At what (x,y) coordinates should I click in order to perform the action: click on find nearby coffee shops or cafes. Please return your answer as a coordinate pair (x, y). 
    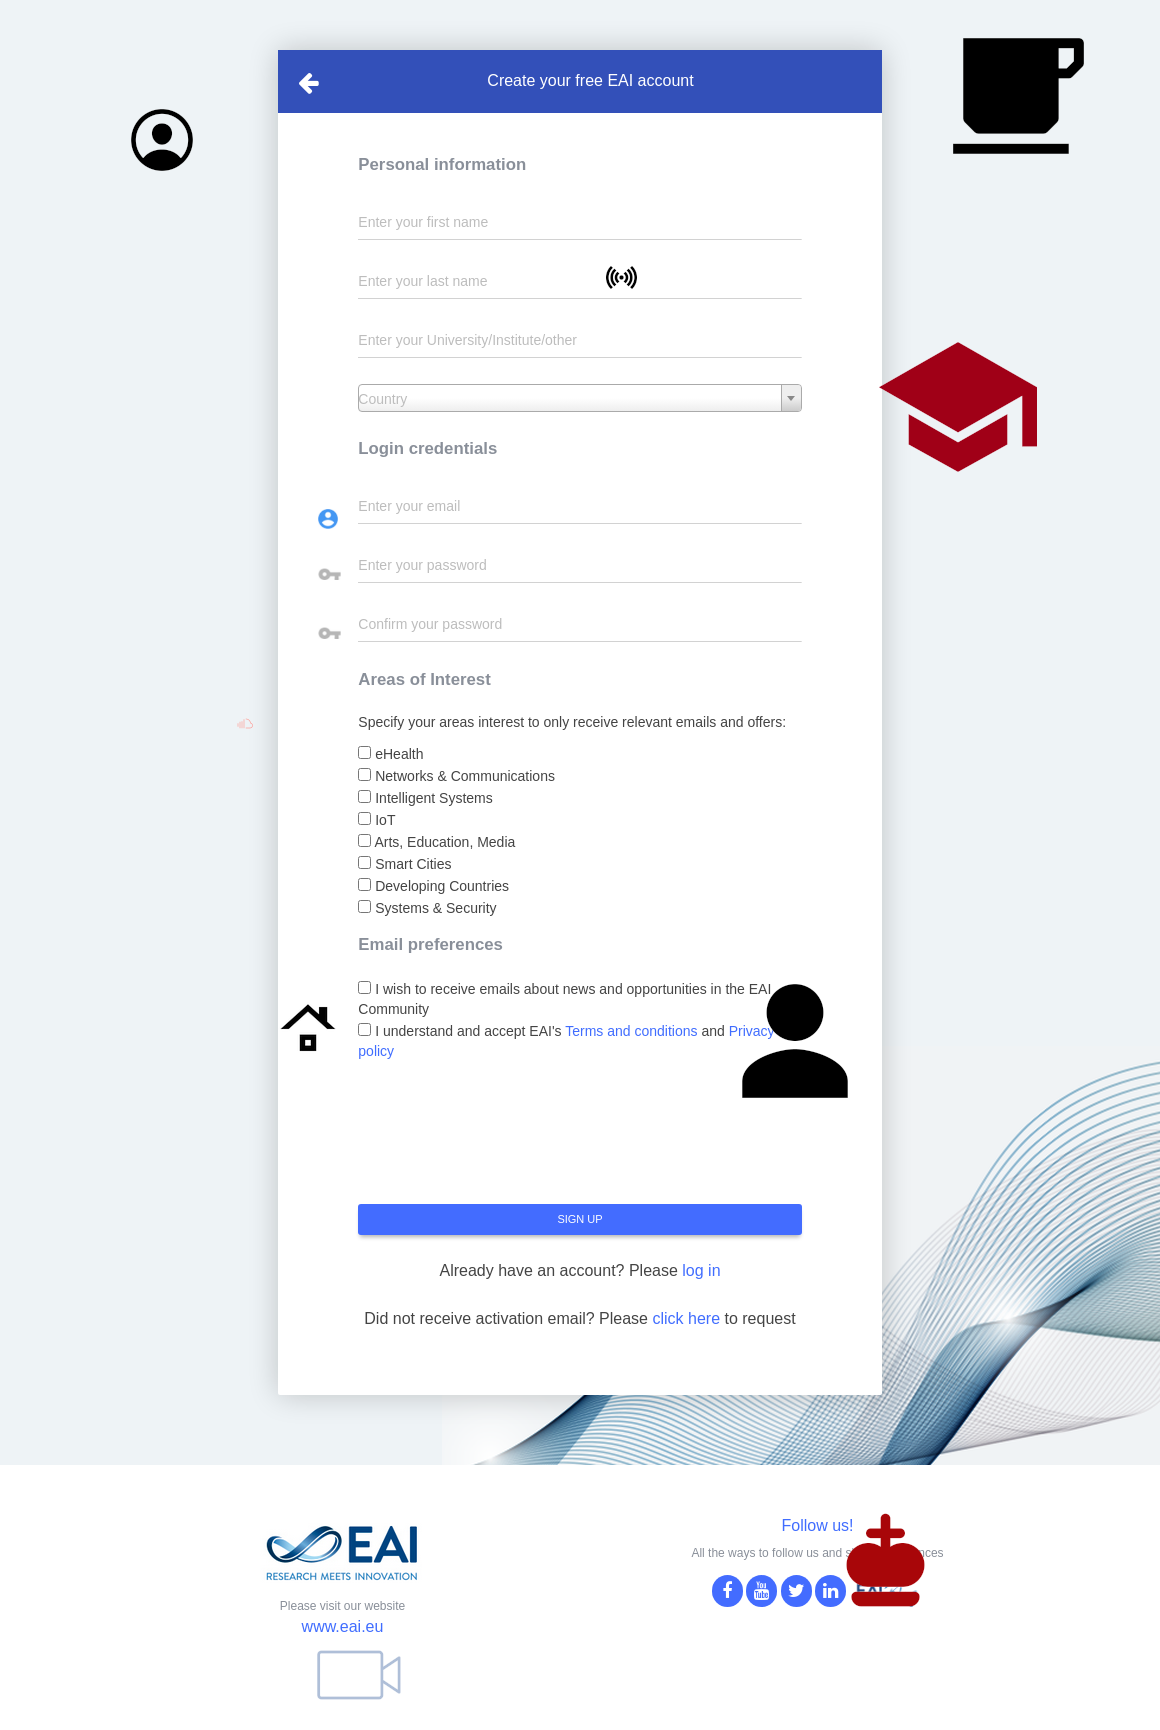
    Looking at the image, I should click on (1018, 98).